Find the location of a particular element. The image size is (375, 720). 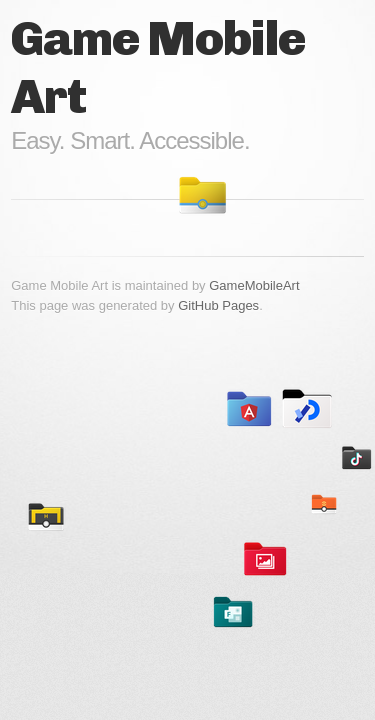

open folder containing Angular project files is located at coordinates (249, 410).